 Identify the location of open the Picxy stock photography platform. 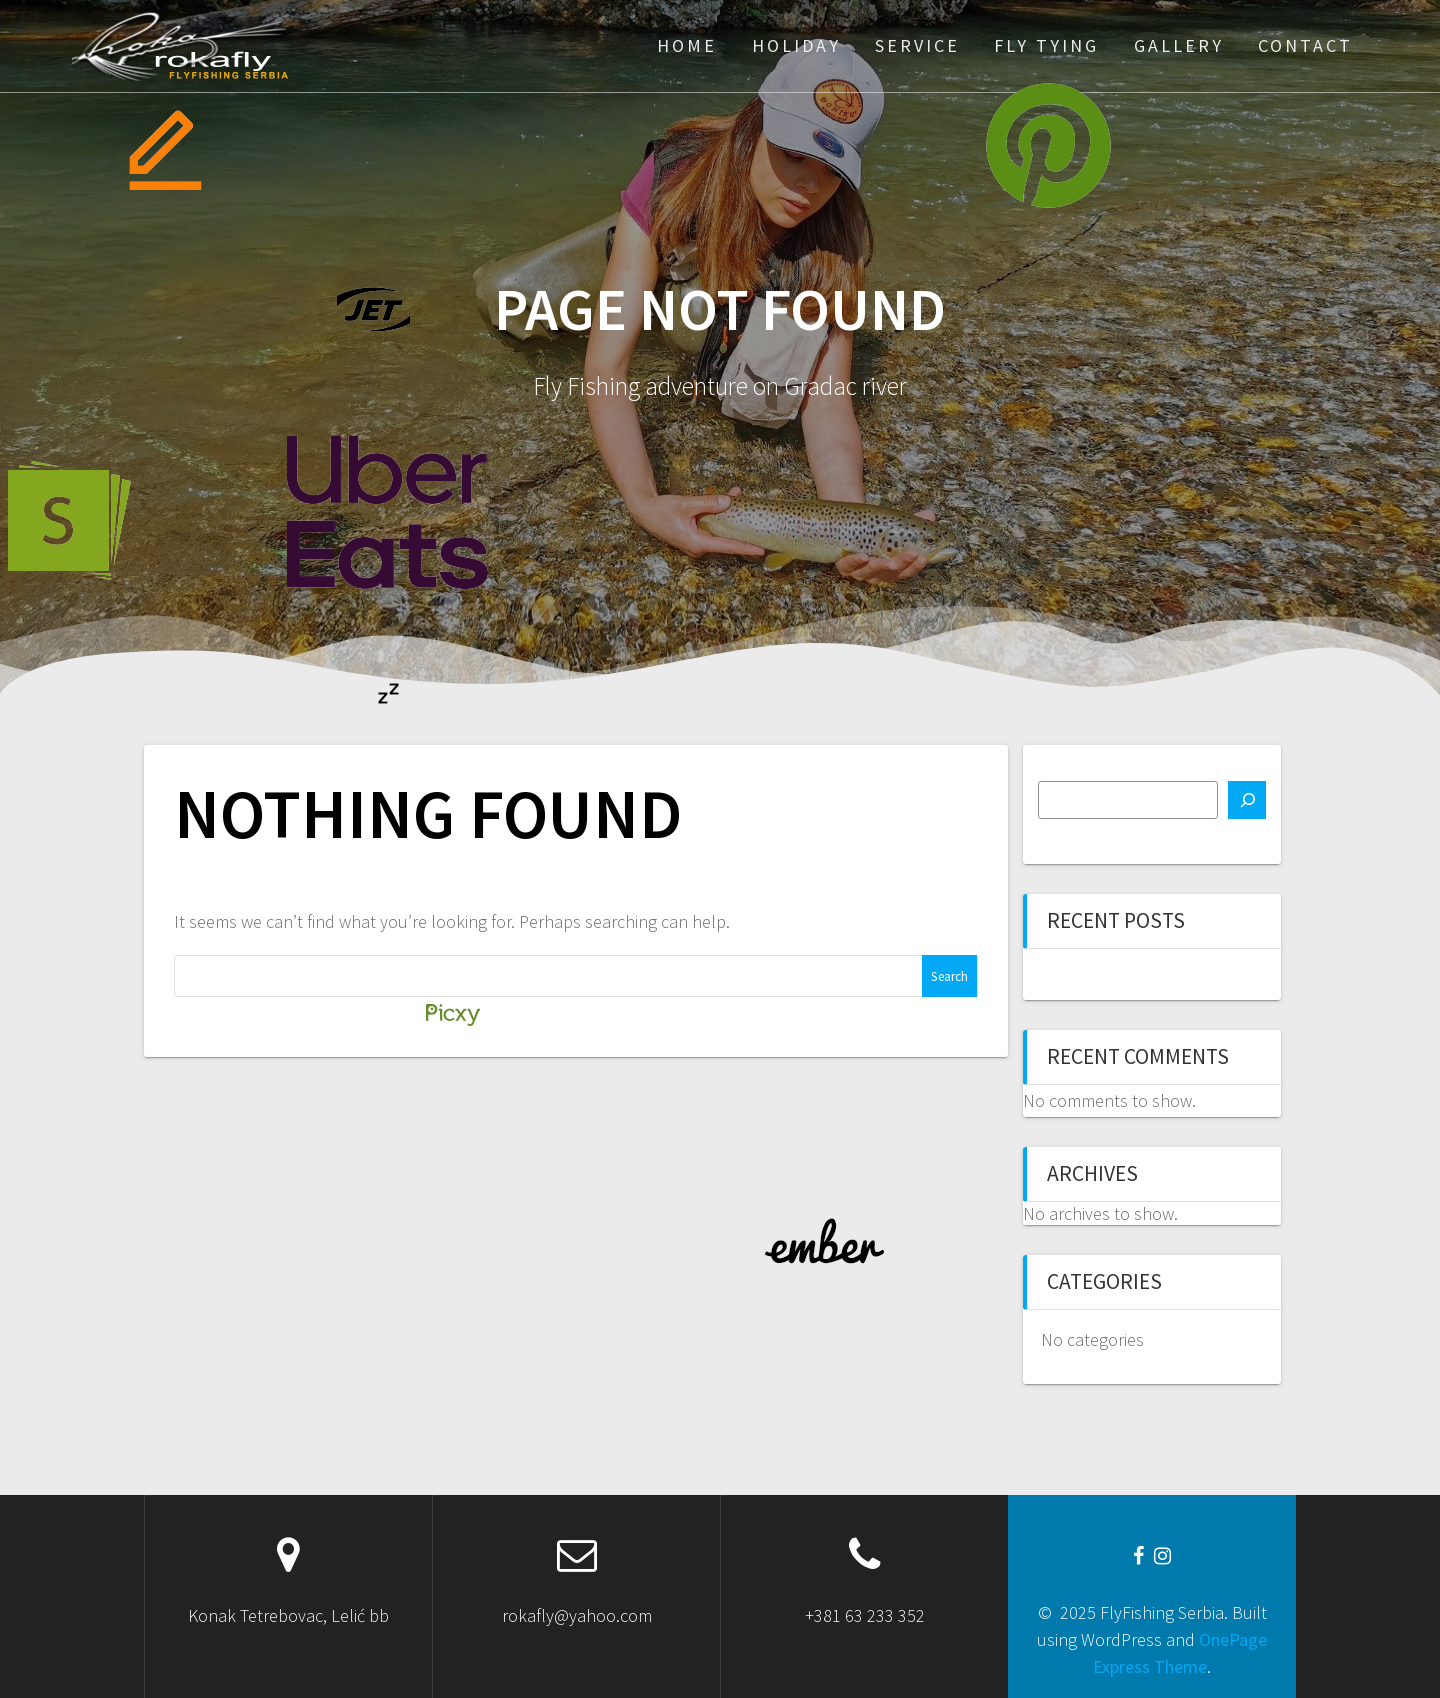
(453, 1015).